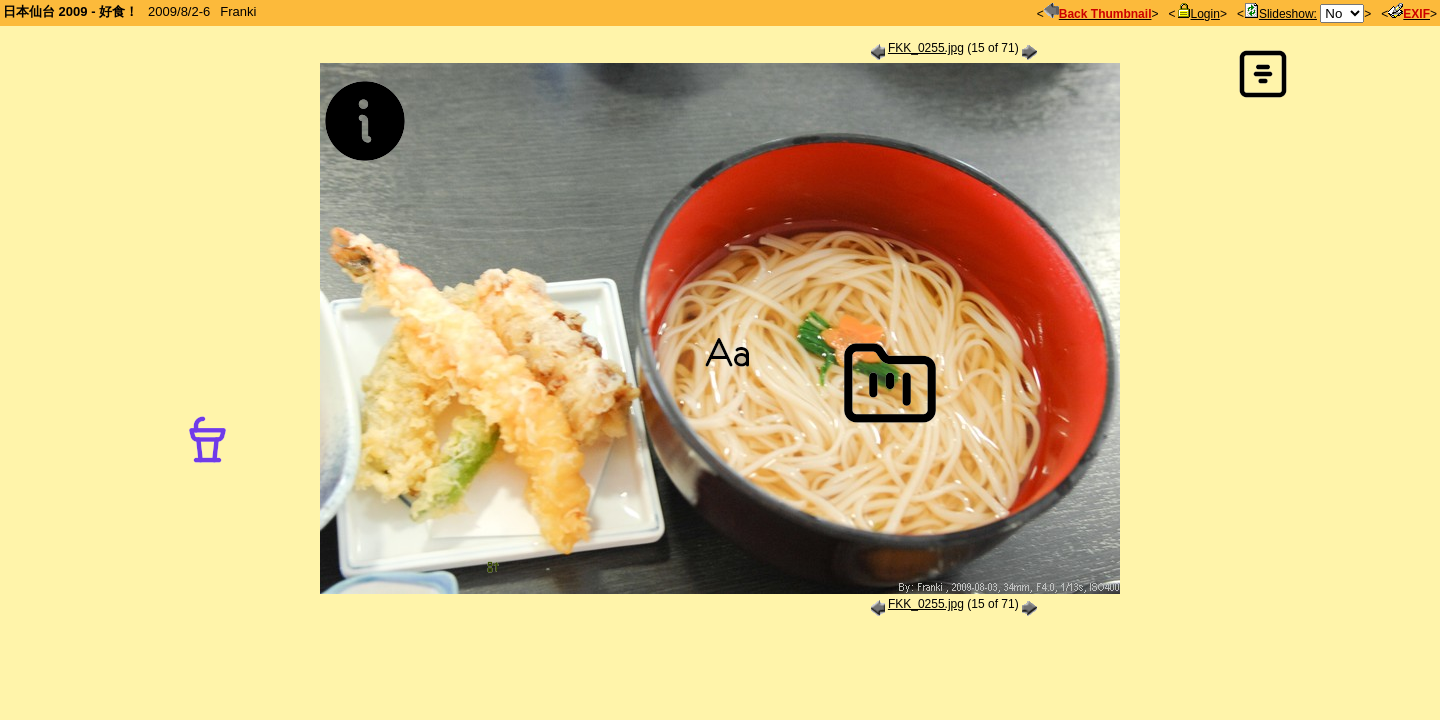 This screenshot has width=1440, height=720. I want to click on view more information or details, so click(365, 121).